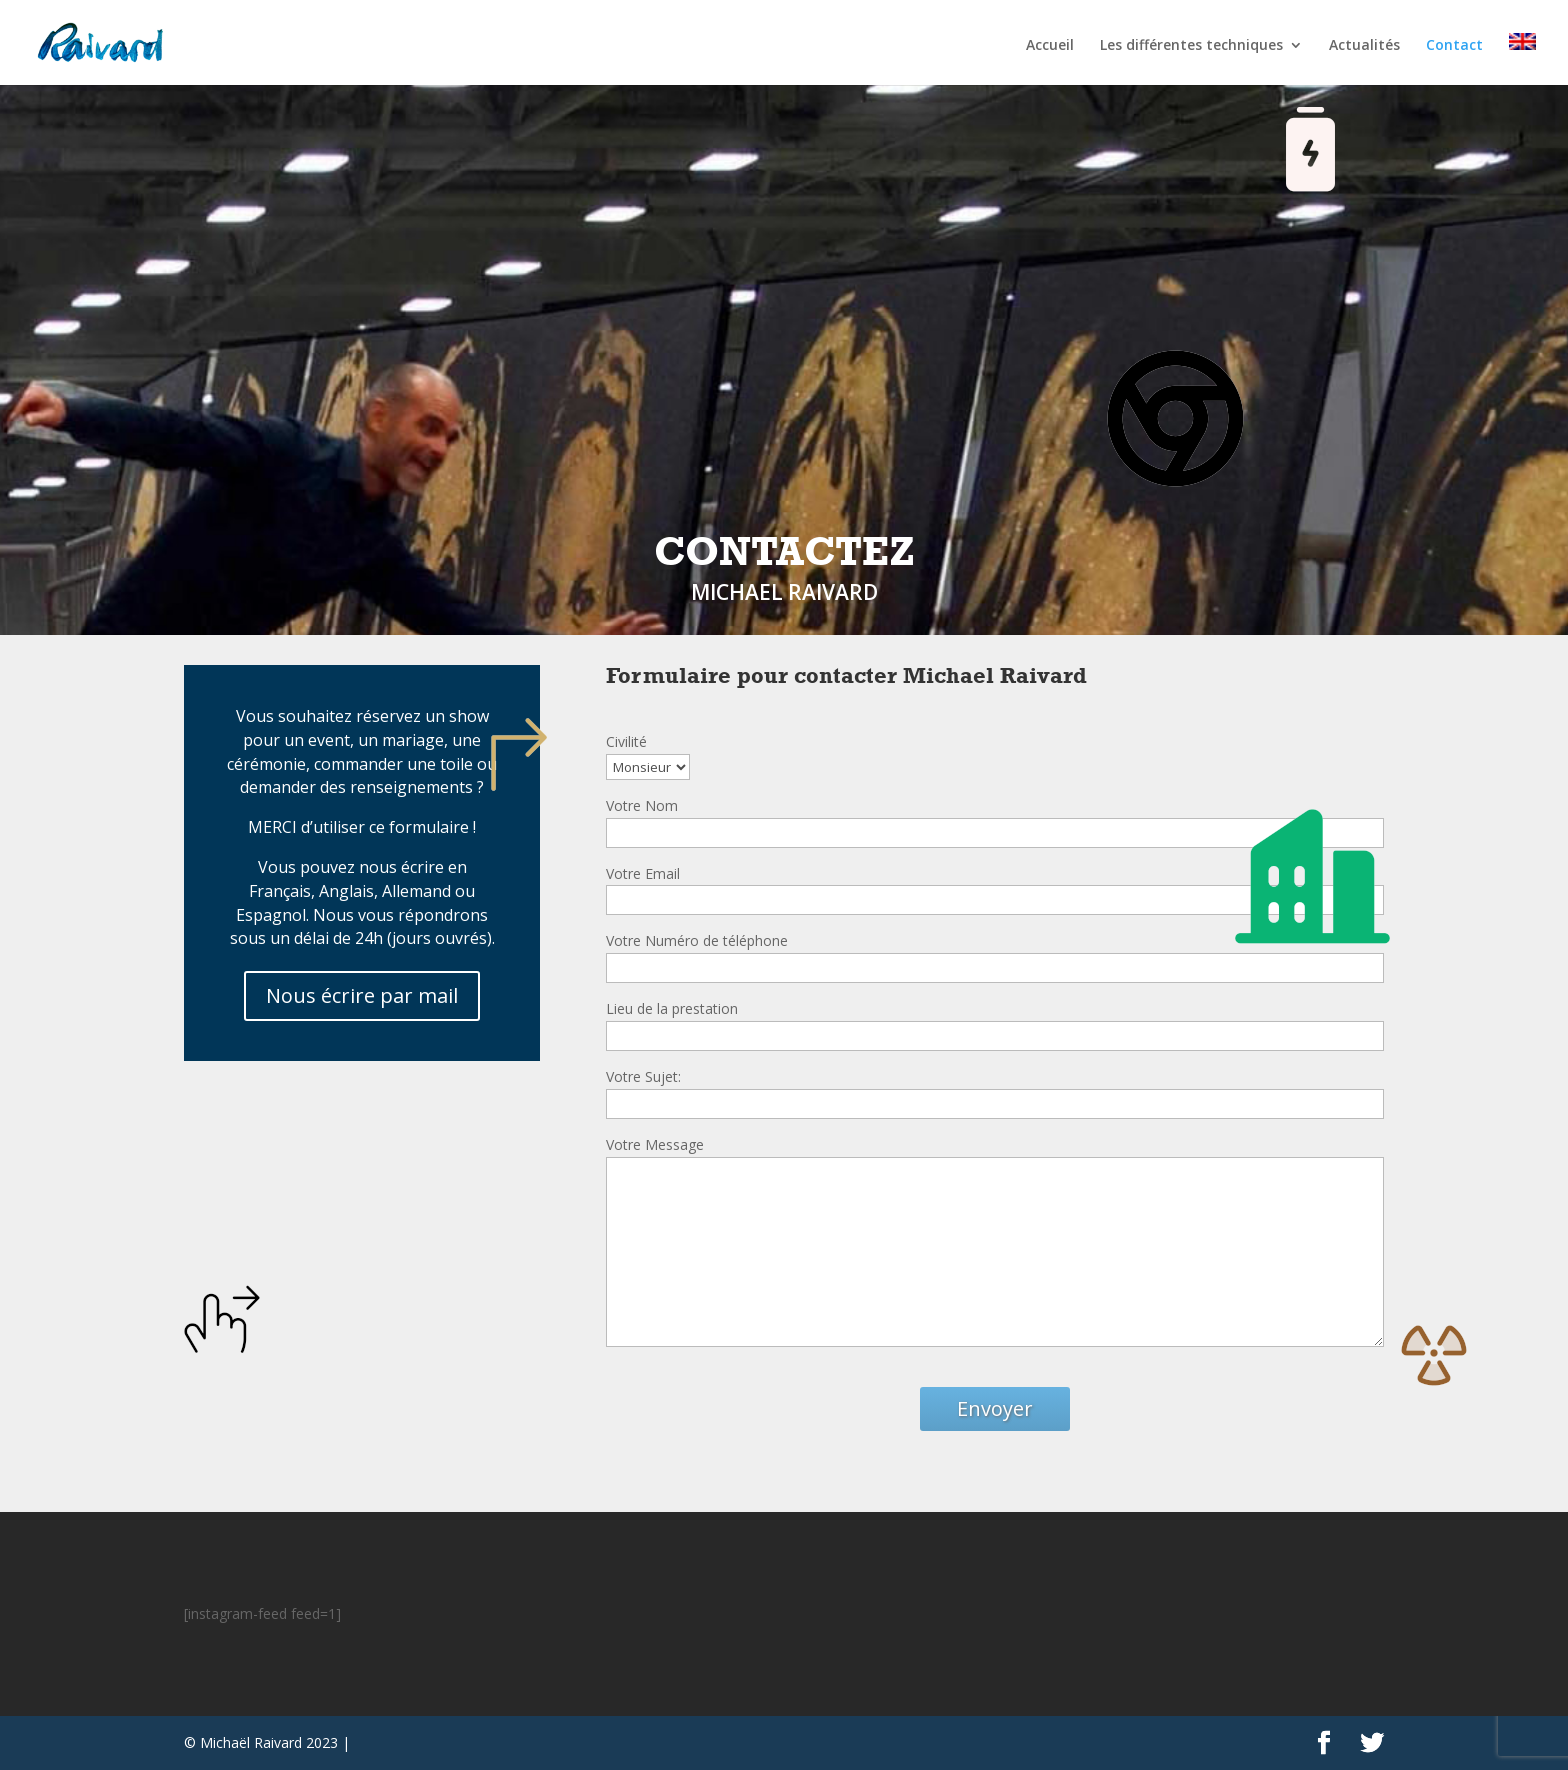  What do you see at coordinates (1175, 418) in the screenshot?
I see `open google chrome browser` at bounding box center [1175, 418].